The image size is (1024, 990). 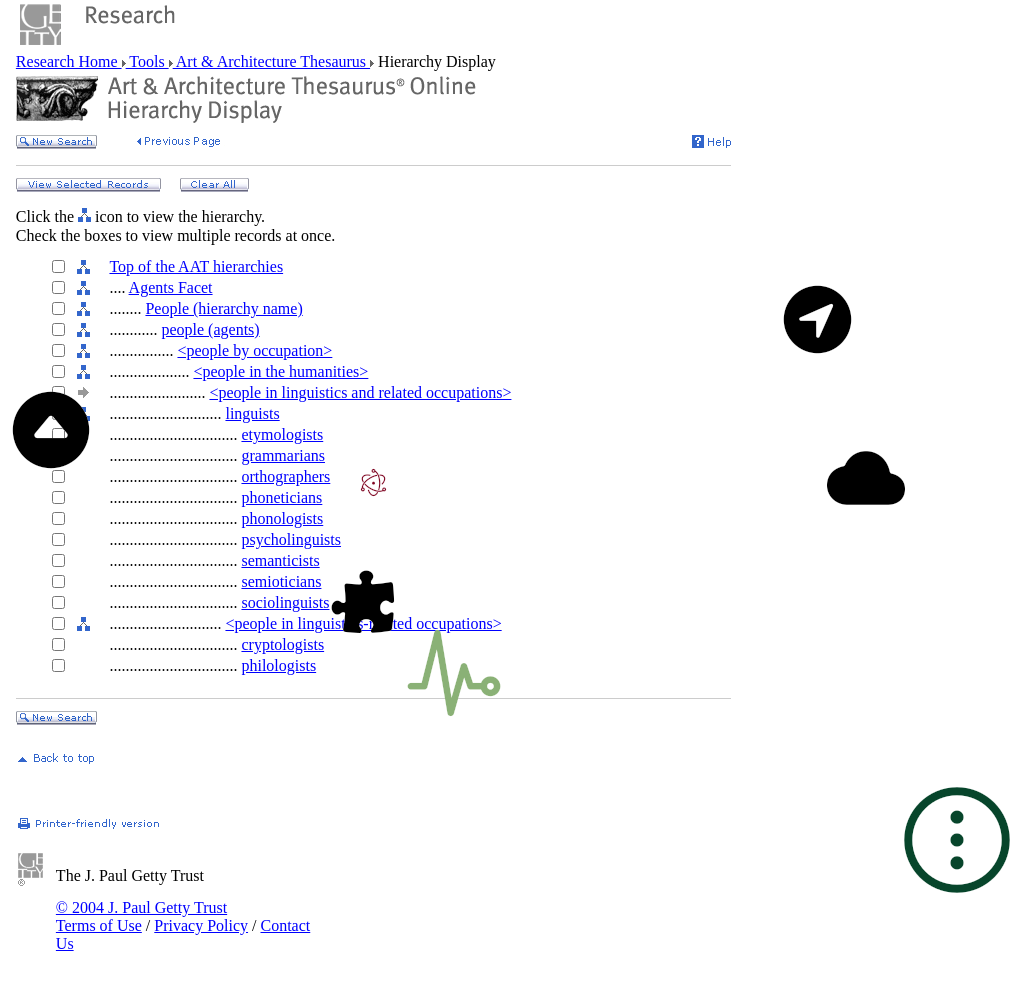 I want to click on tap to navigate to current location, so click(x=817, y=319).